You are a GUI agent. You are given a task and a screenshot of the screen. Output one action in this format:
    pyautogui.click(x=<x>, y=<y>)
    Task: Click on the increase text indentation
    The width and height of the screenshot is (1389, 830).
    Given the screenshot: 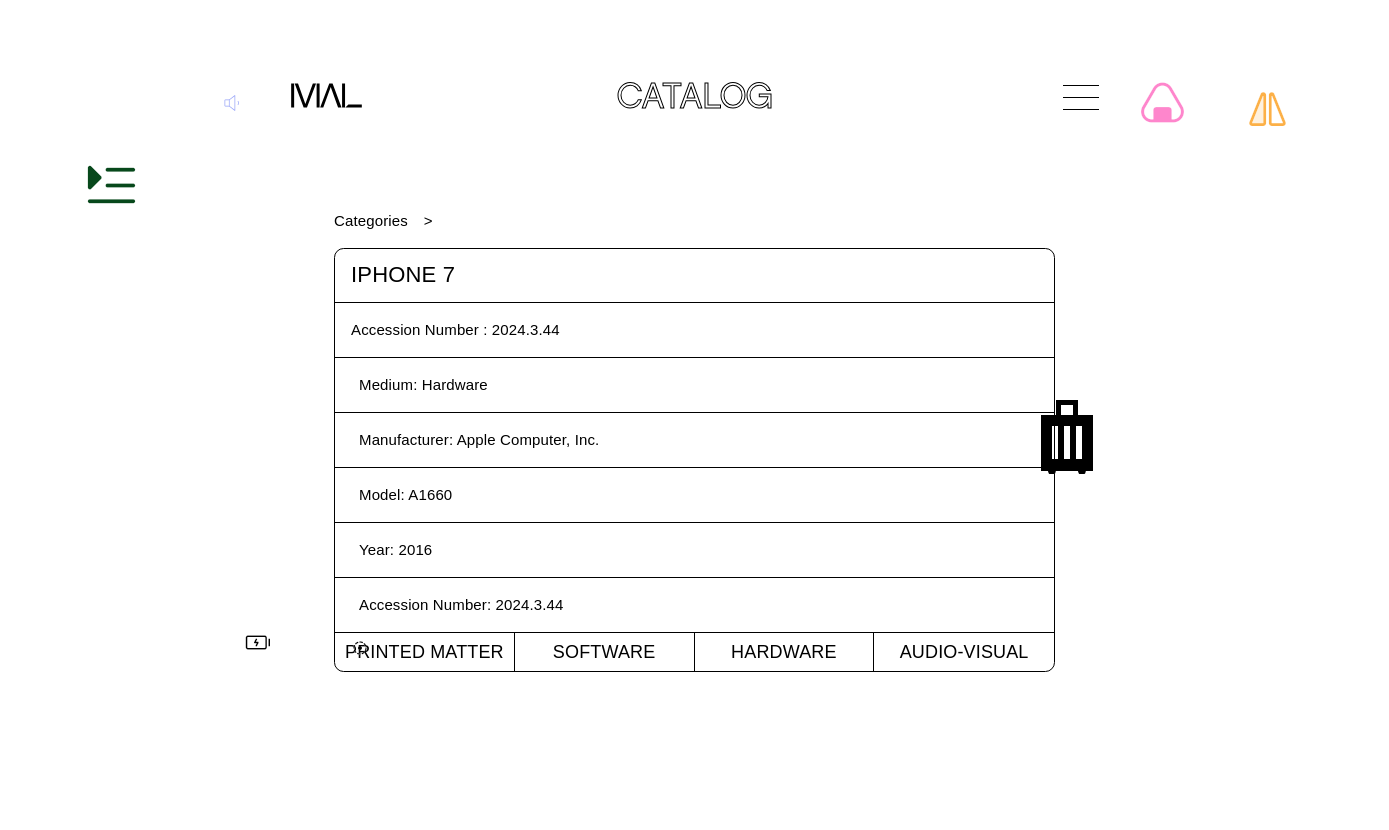 What is the action you would take?
    pyautogui.click(x=111, y=185)
    